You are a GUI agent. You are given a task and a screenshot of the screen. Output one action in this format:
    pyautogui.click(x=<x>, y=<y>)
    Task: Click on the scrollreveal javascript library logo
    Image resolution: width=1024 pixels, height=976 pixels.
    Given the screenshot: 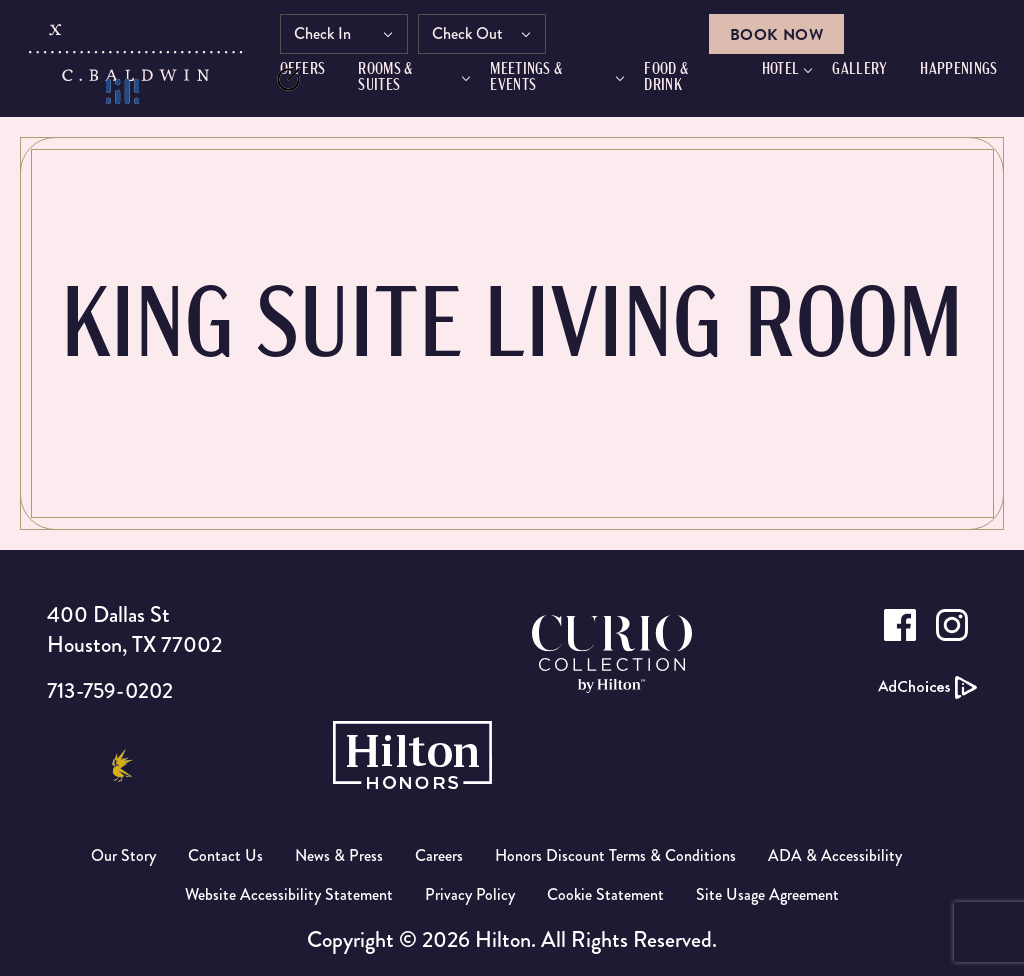 What is the action you would take?
    pyautogui.click(x=122, y=91)
    